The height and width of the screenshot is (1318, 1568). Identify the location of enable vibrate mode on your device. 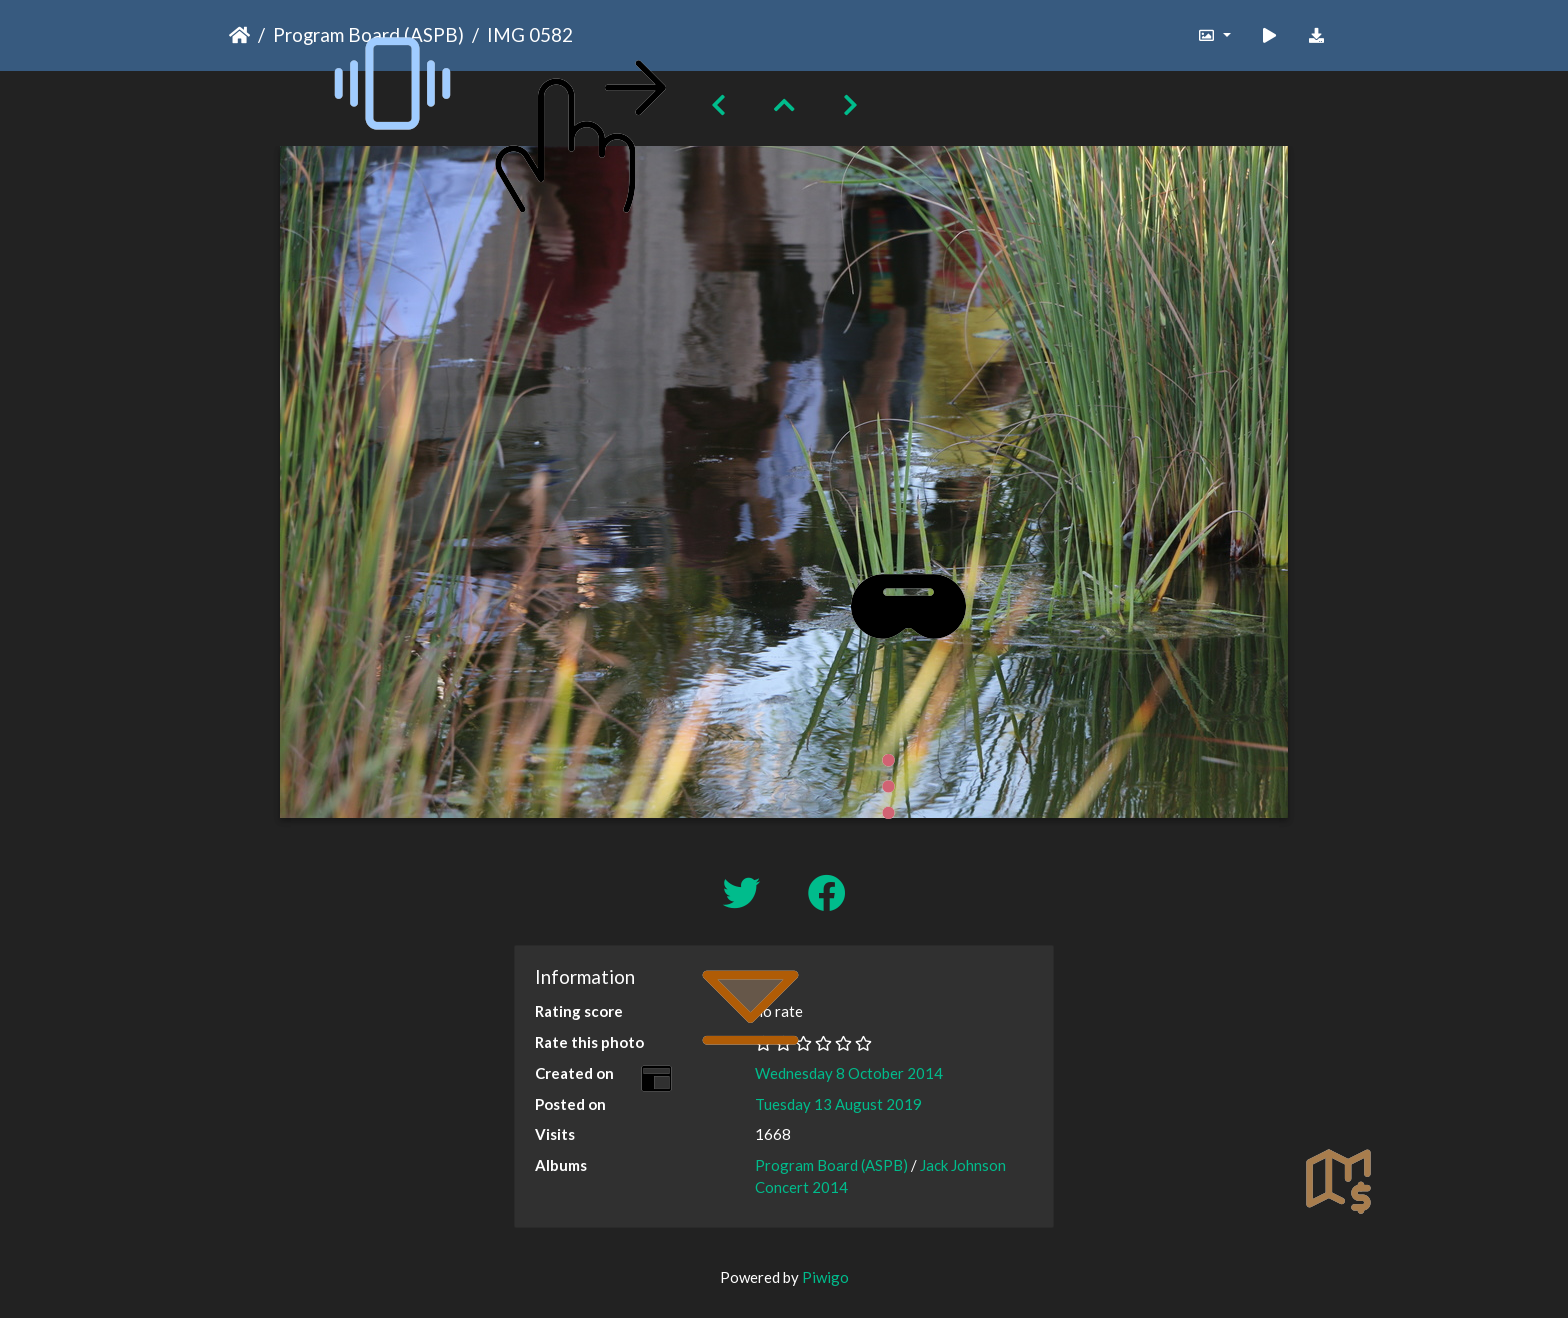
(392, 83).